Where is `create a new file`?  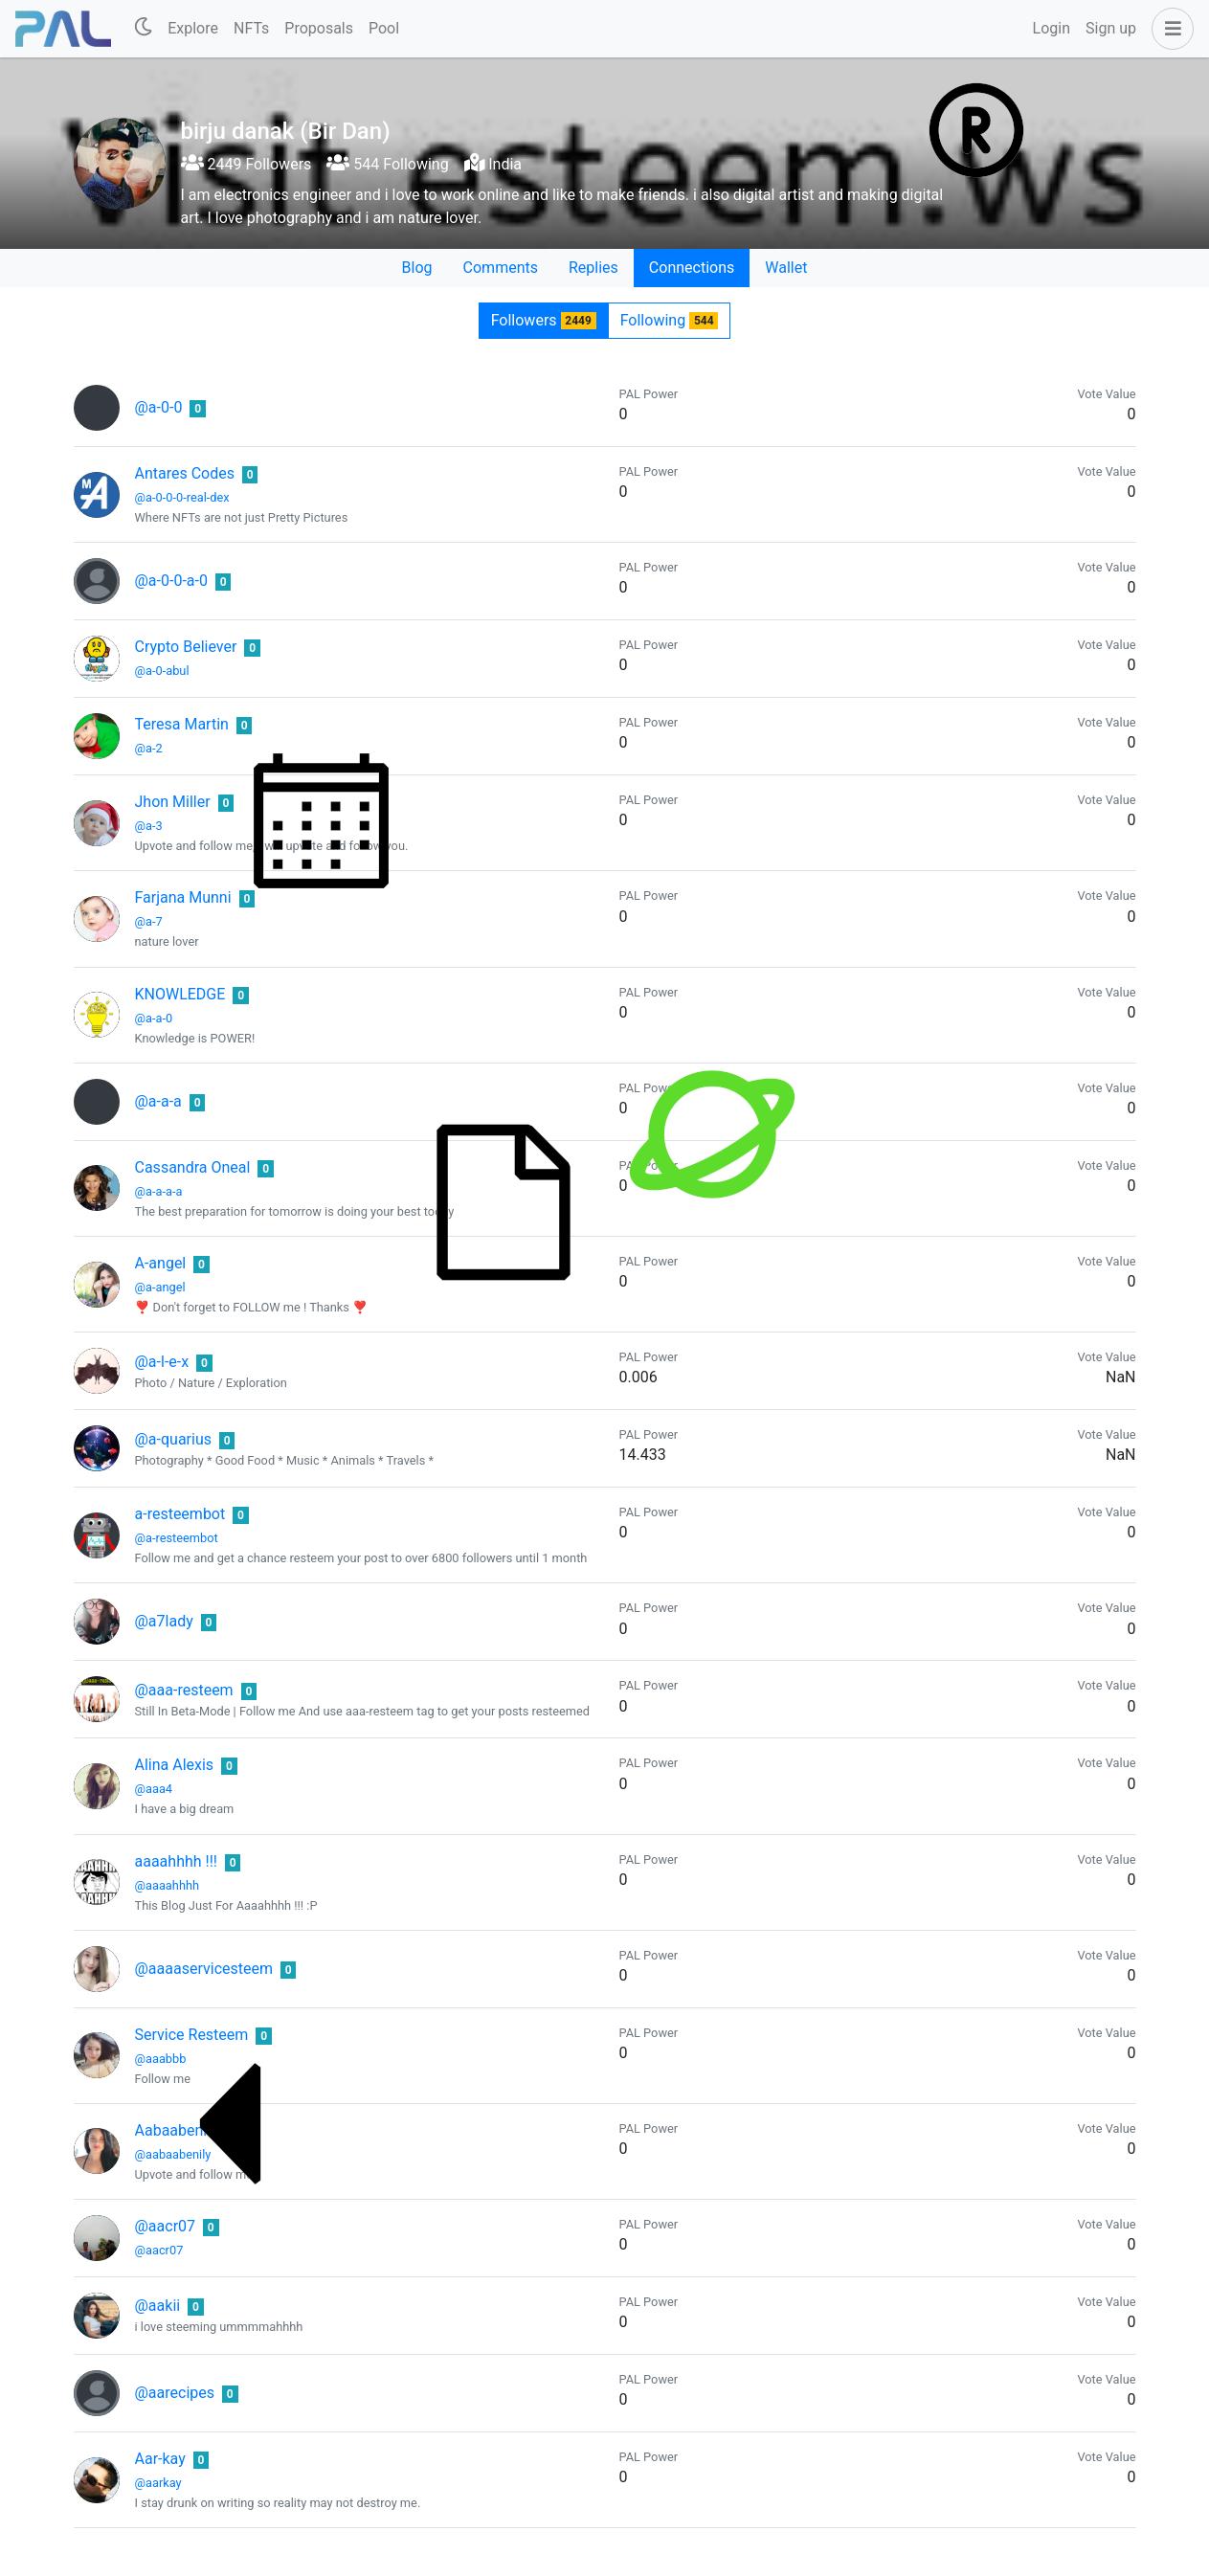
create a new file is located at coordinates (504, 1202).